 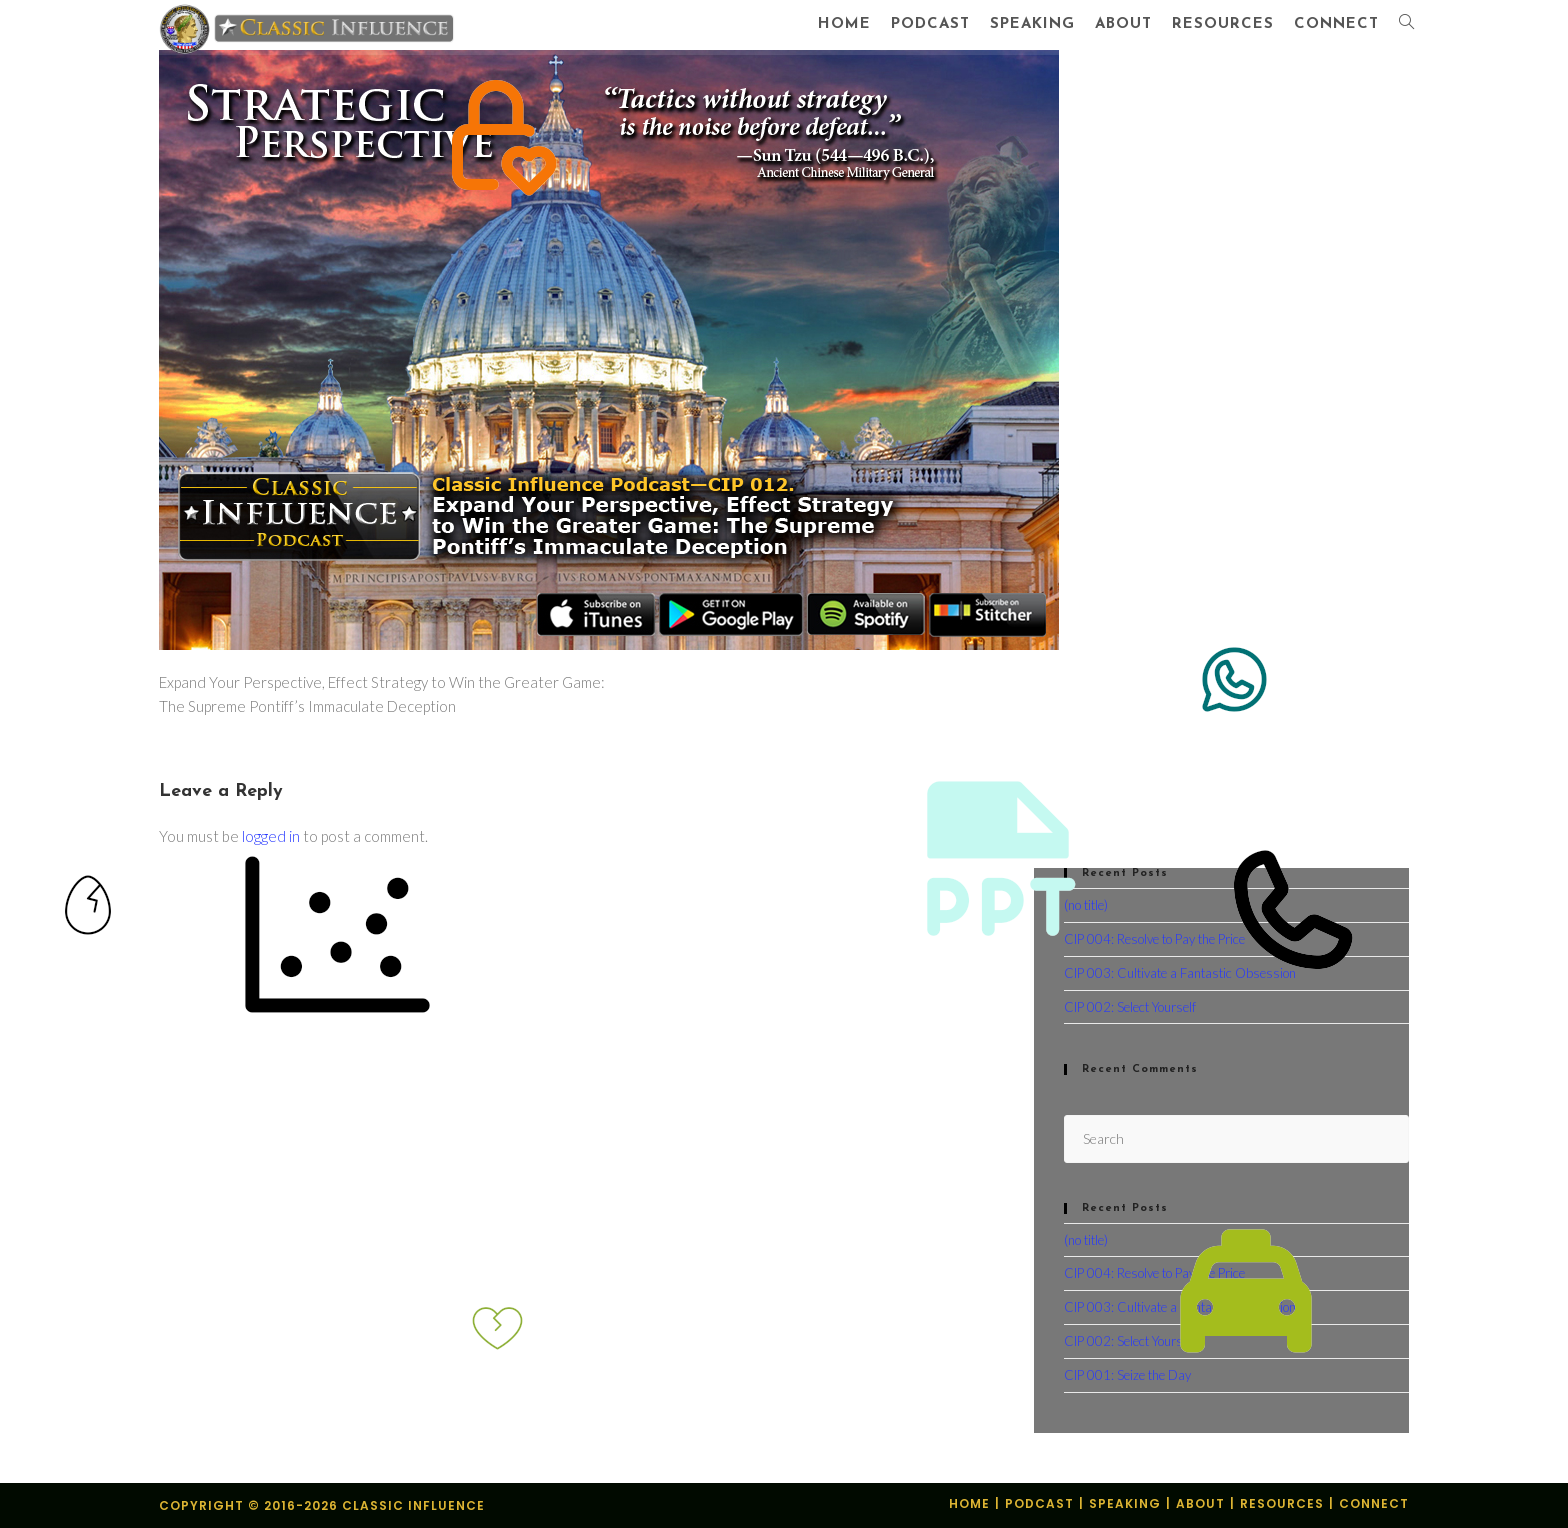 I want to click on make a phone call, so click(x=1291, y=912).